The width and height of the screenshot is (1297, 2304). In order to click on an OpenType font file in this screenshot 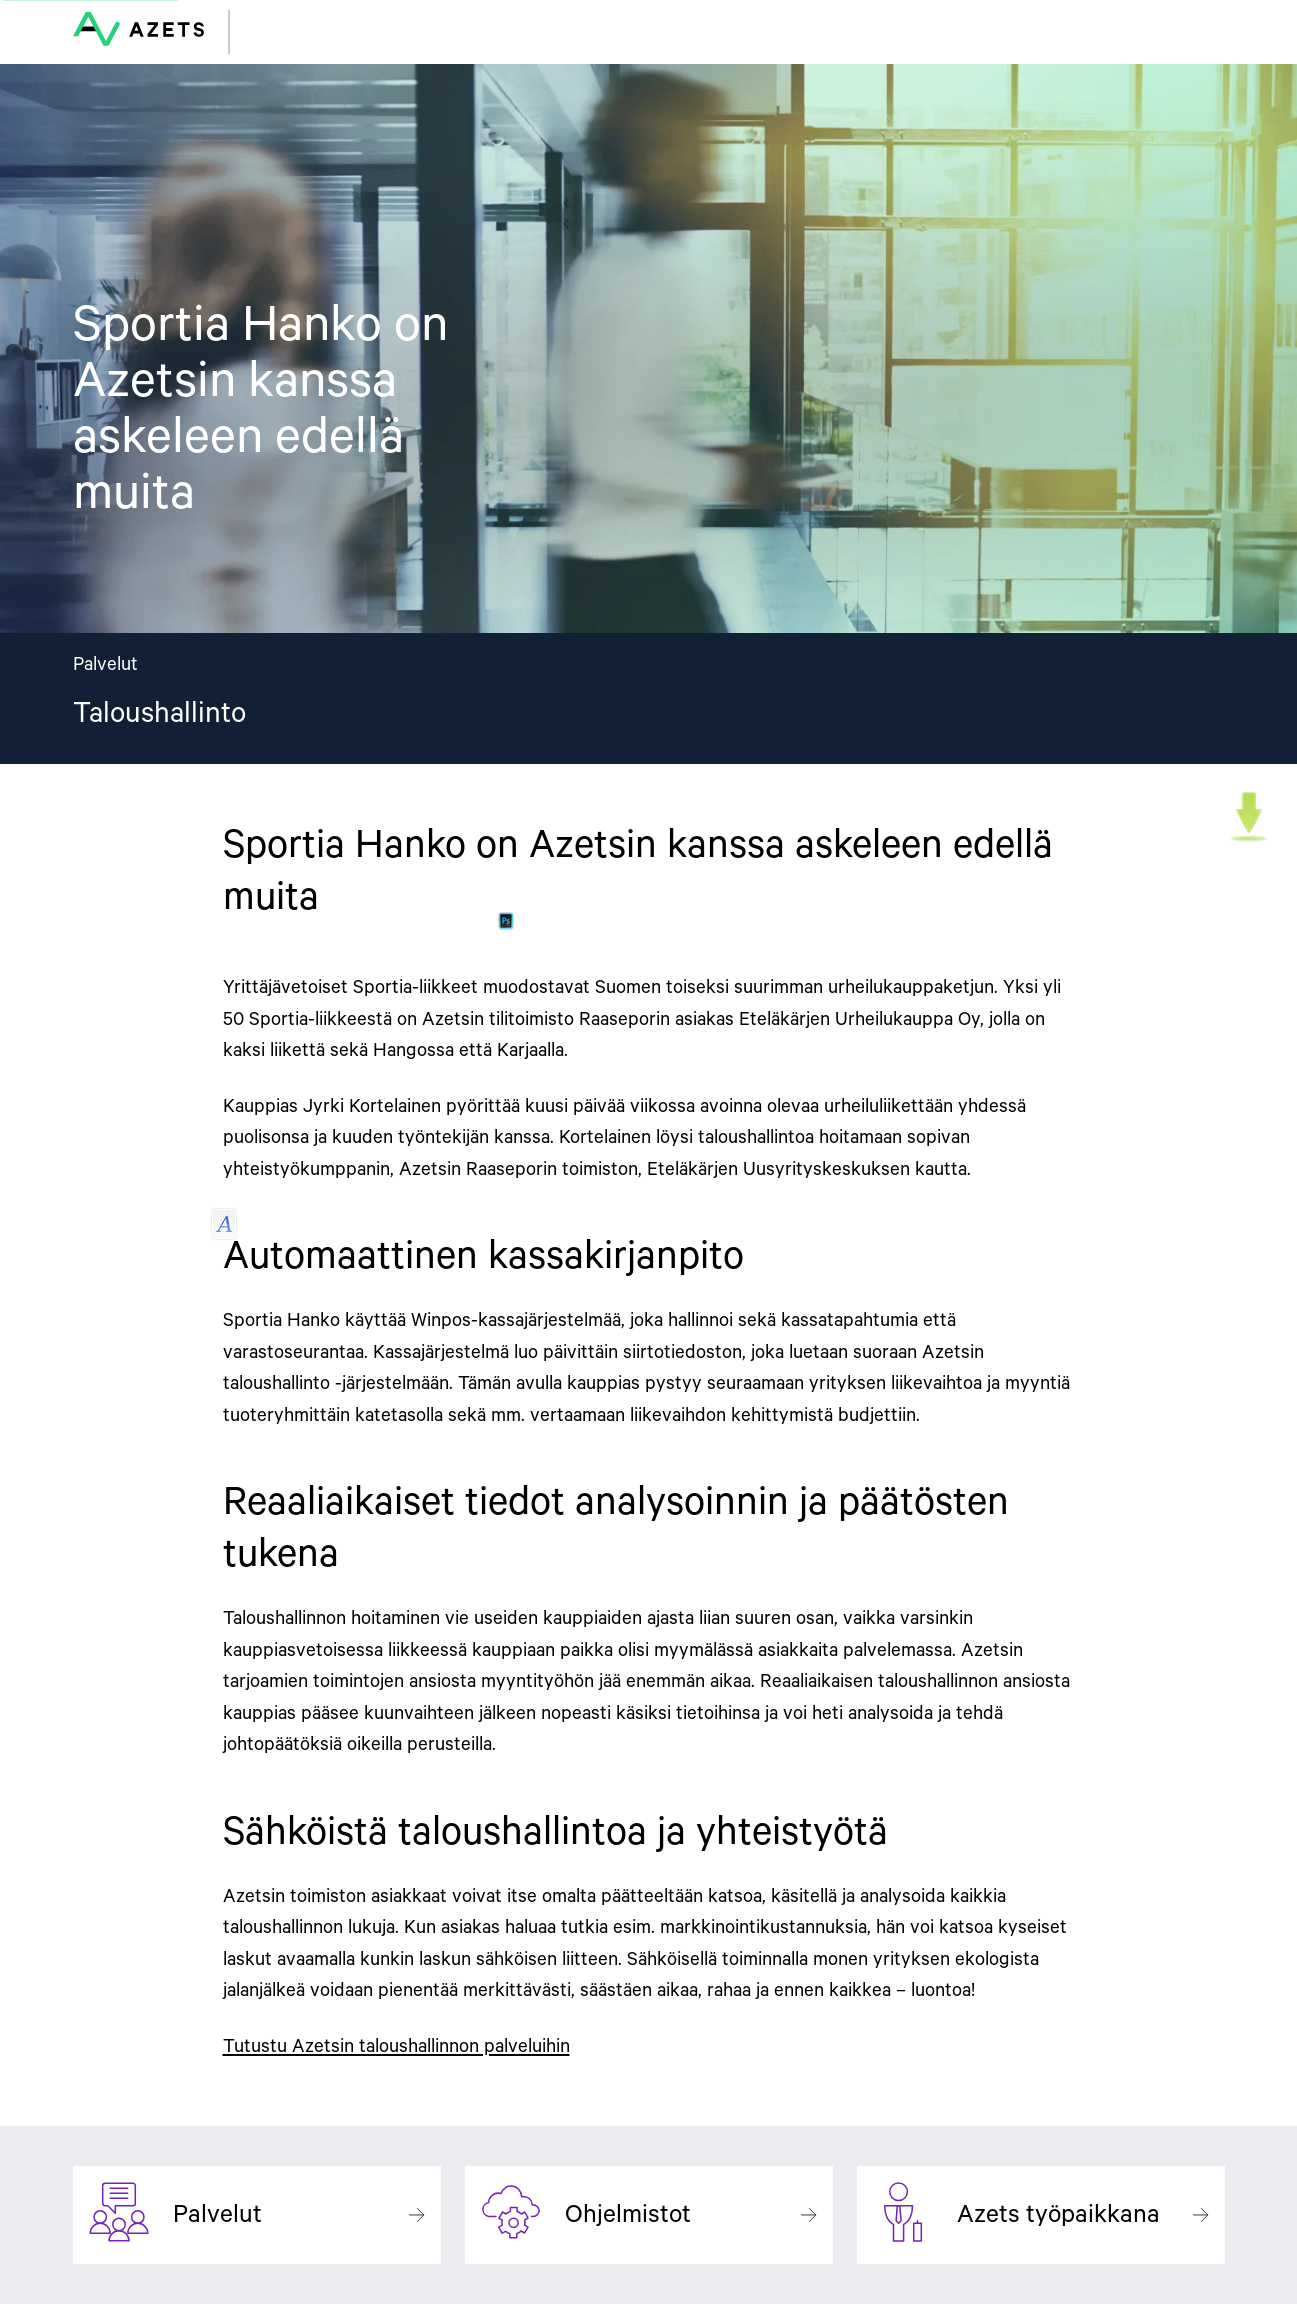, I will do `click(224, 1224)`.